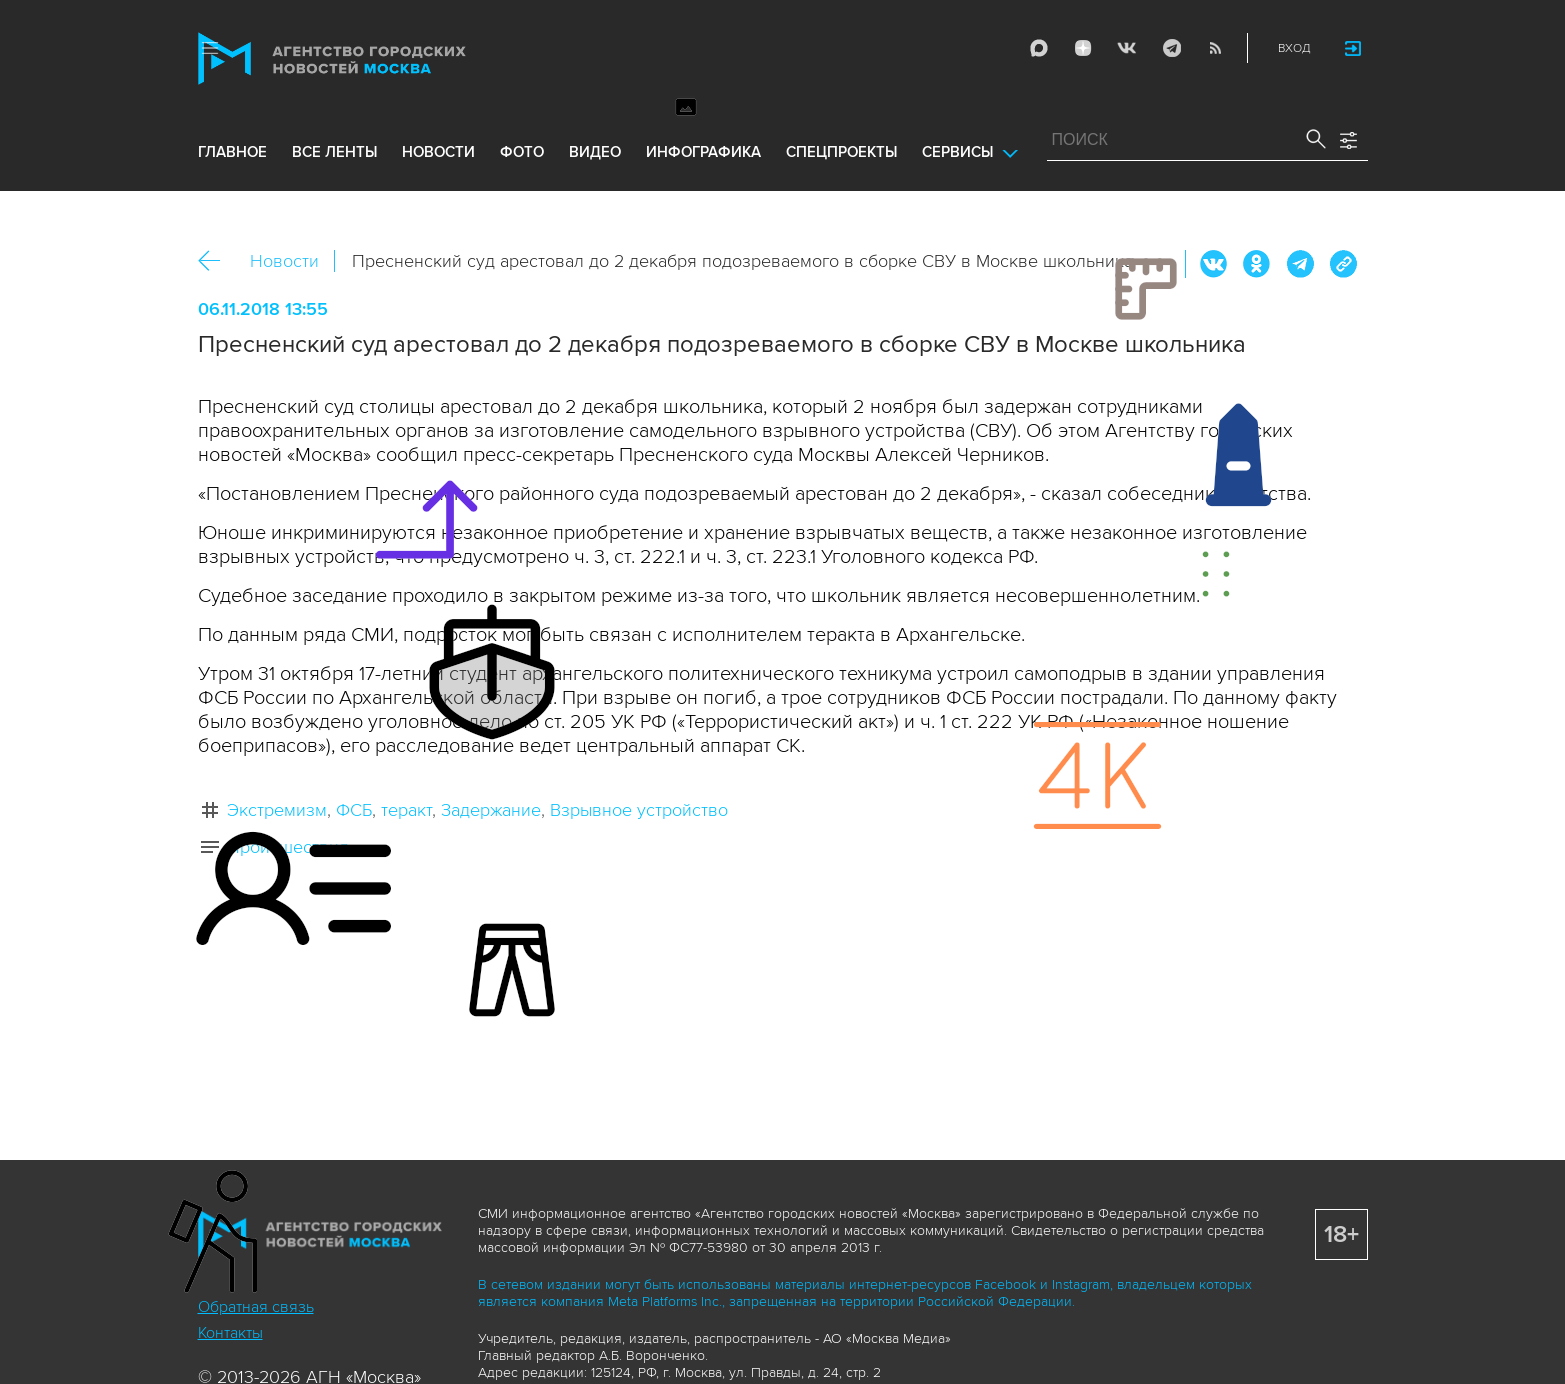  What do you see at coordinates (218, 1231) in the screenshot?
I see `access hiking trails or outdoor activities` at bounding box center [218, 1231].